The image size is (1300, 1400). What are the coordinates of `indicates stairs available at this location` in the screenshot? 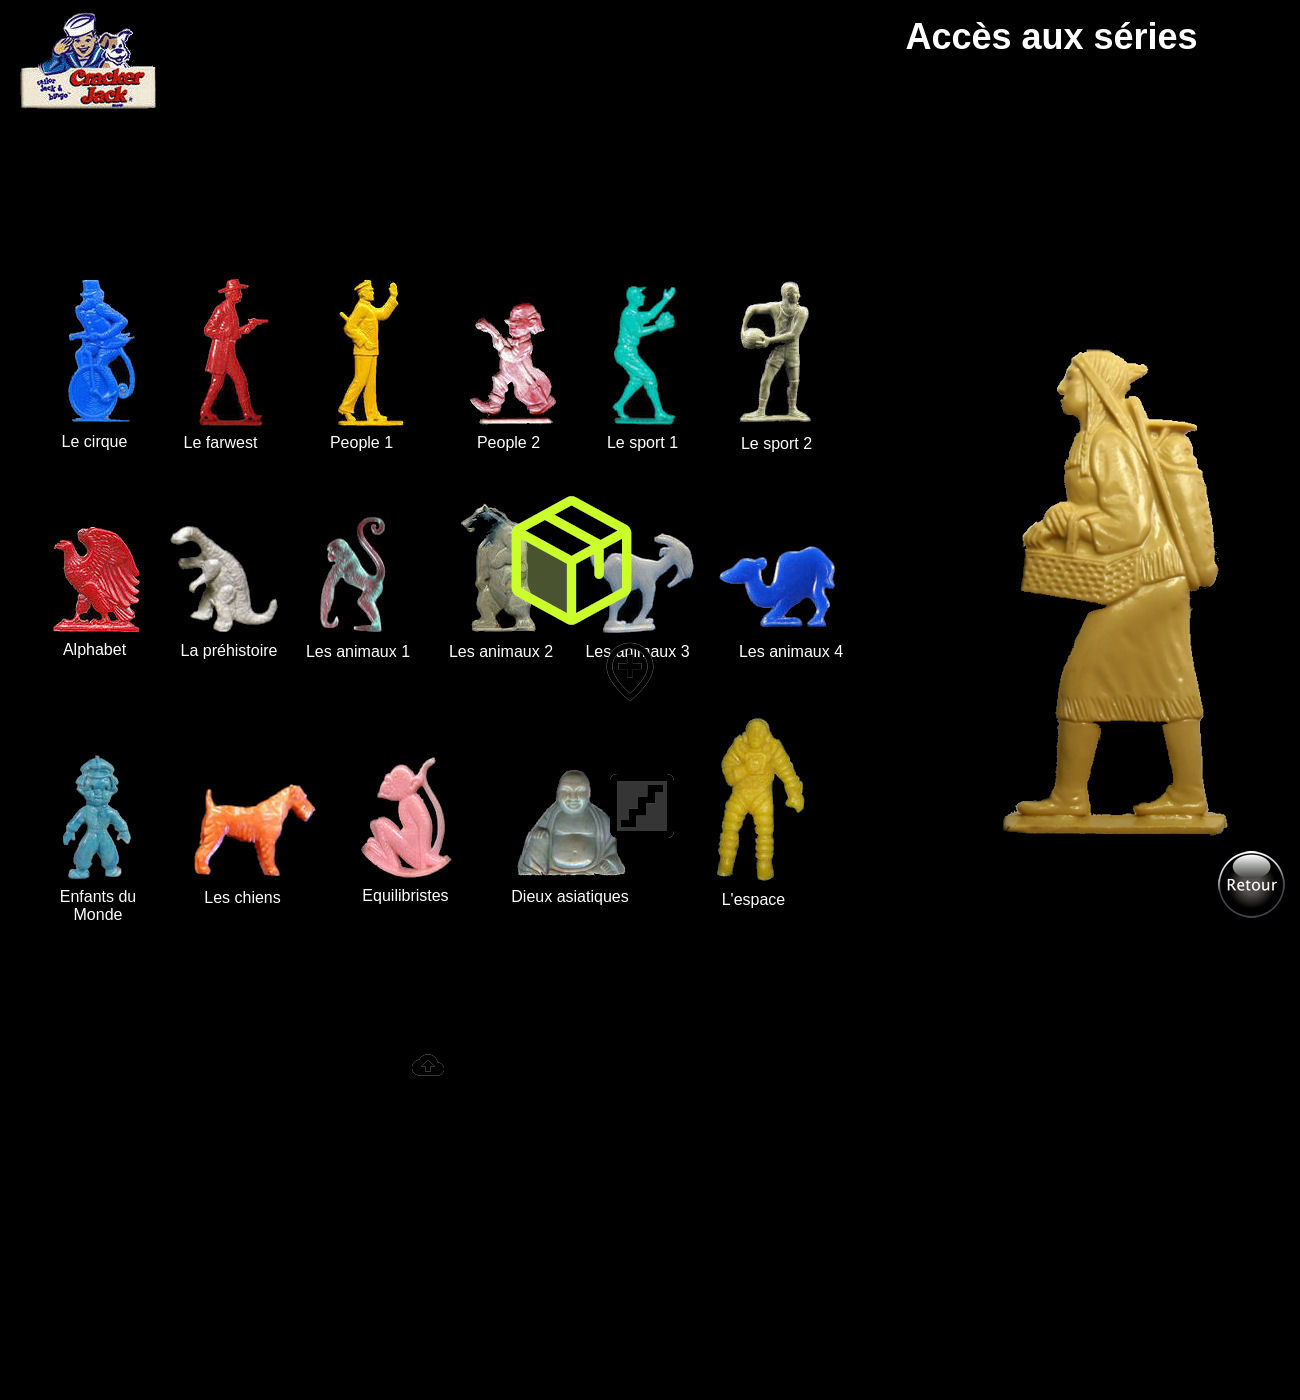 It's located at (642, 806).